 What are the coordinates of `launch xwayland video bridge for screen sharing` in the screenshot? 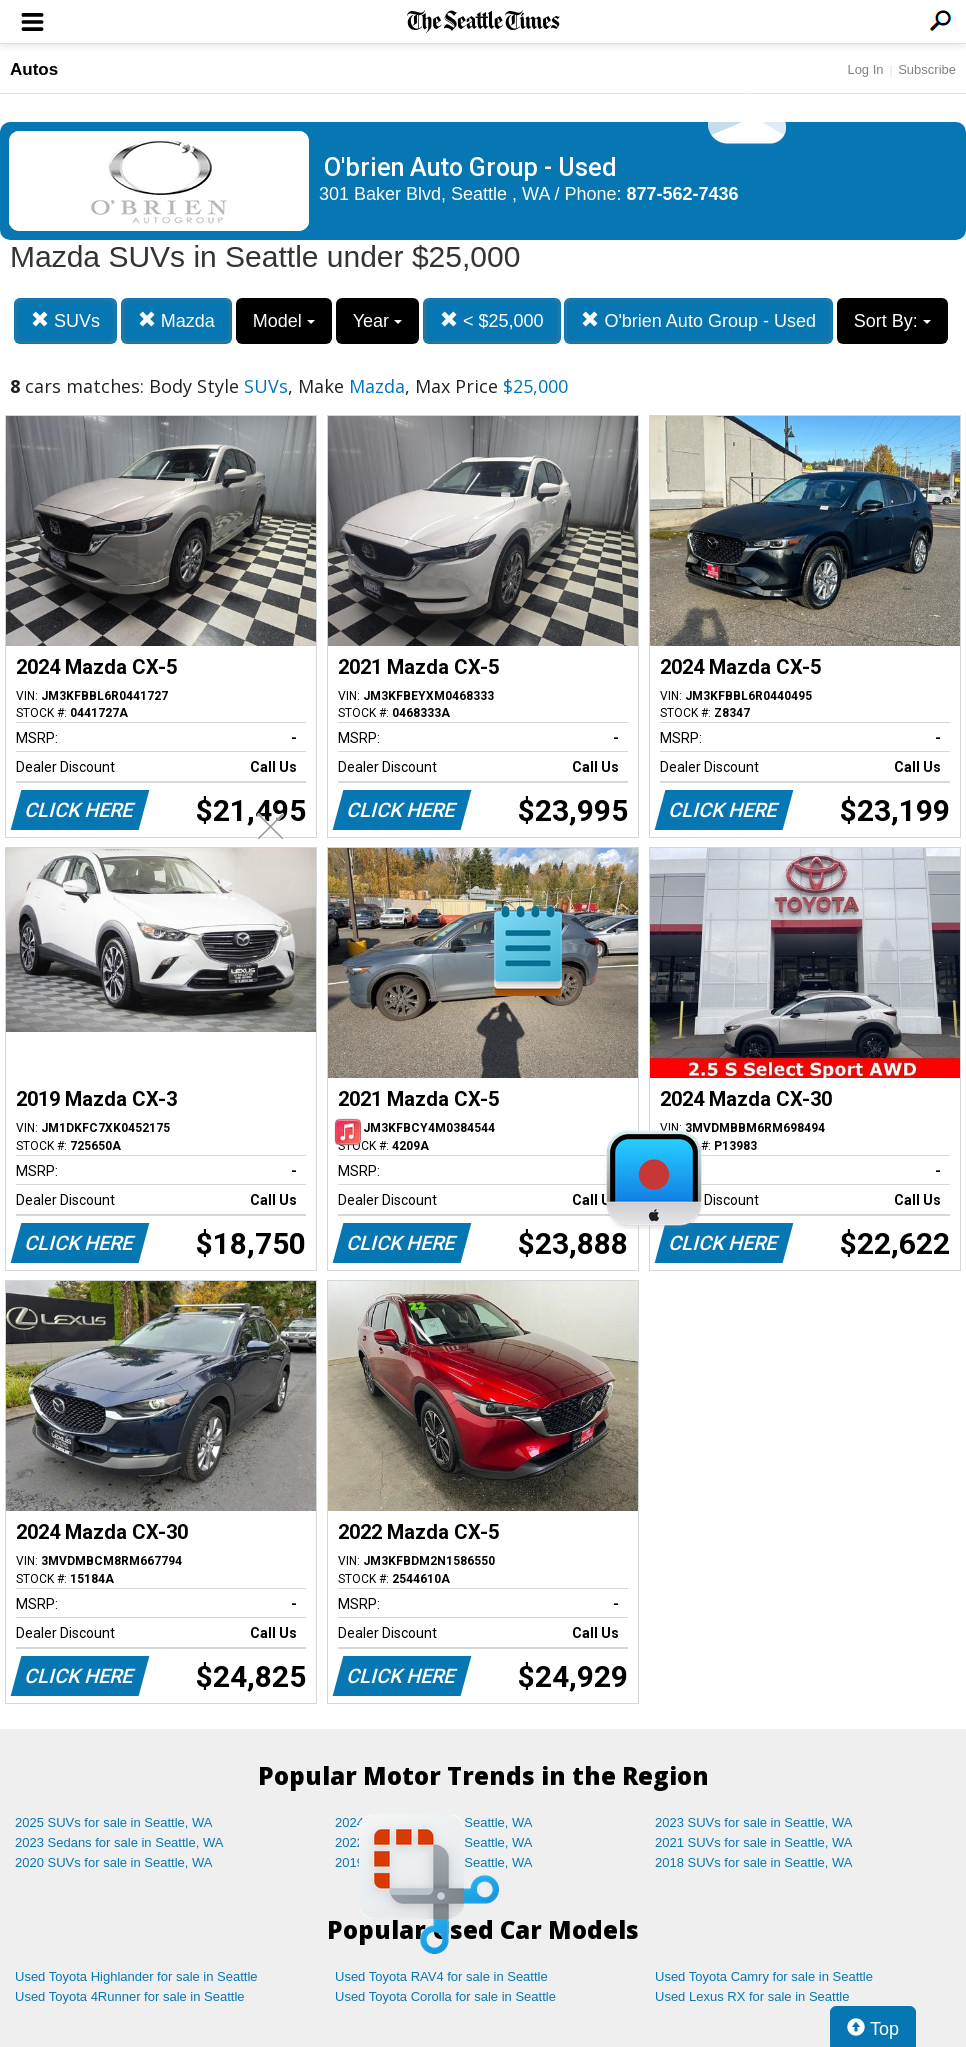 It's located at (654, 1178).